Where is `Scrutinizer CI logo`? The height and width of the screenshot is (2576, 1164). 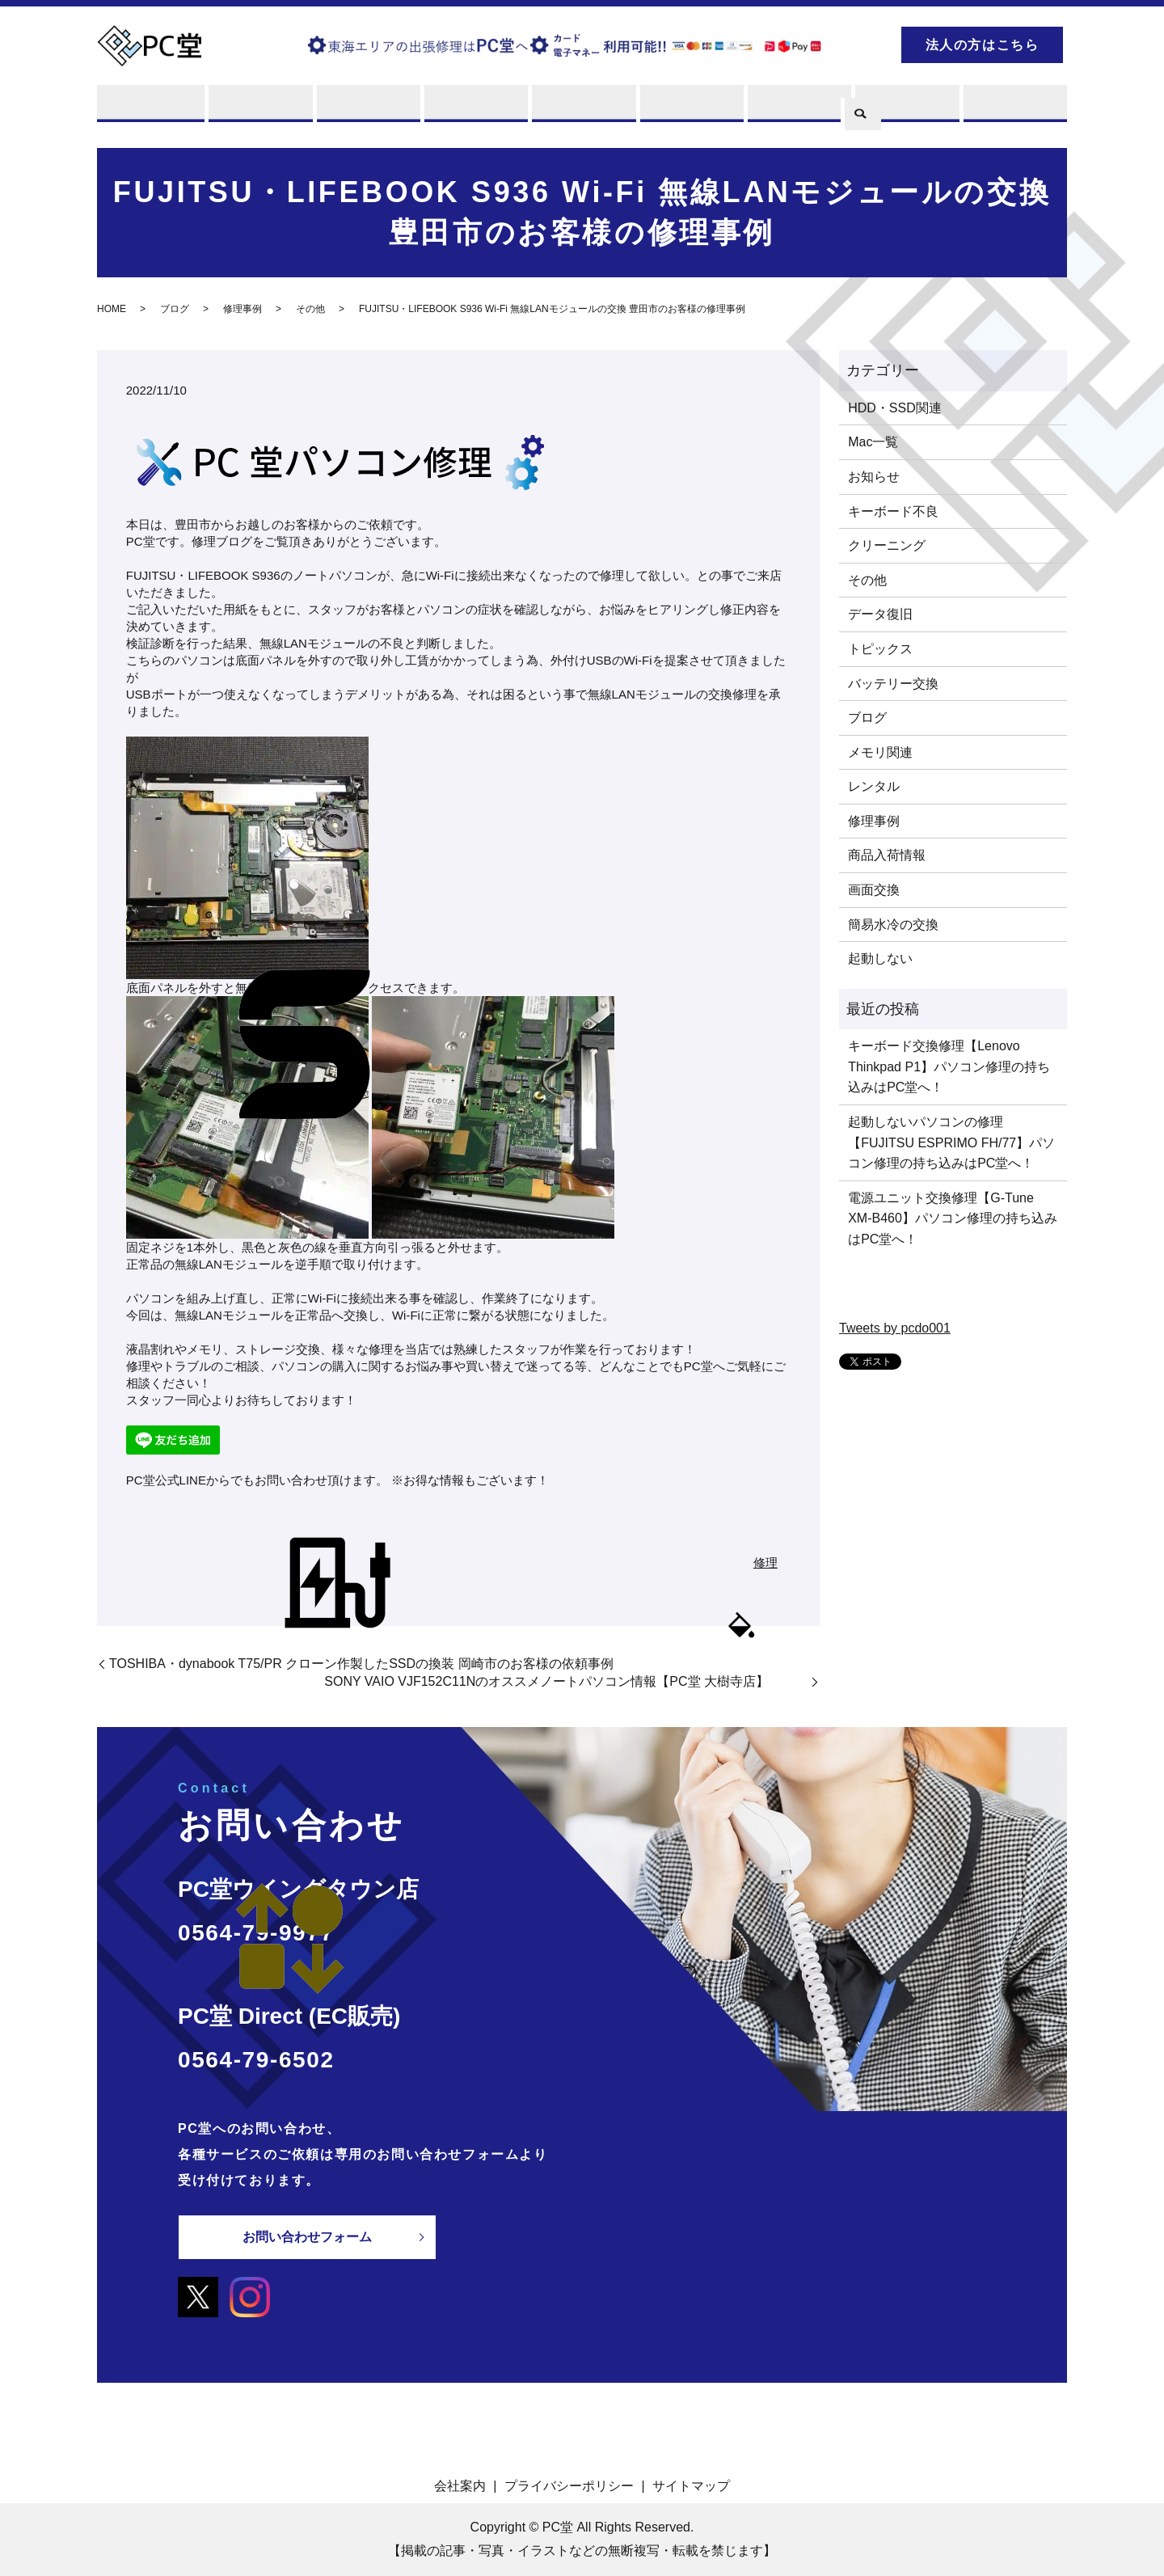 Scrutinizer CI logo is located at coordinates (304, 1044).